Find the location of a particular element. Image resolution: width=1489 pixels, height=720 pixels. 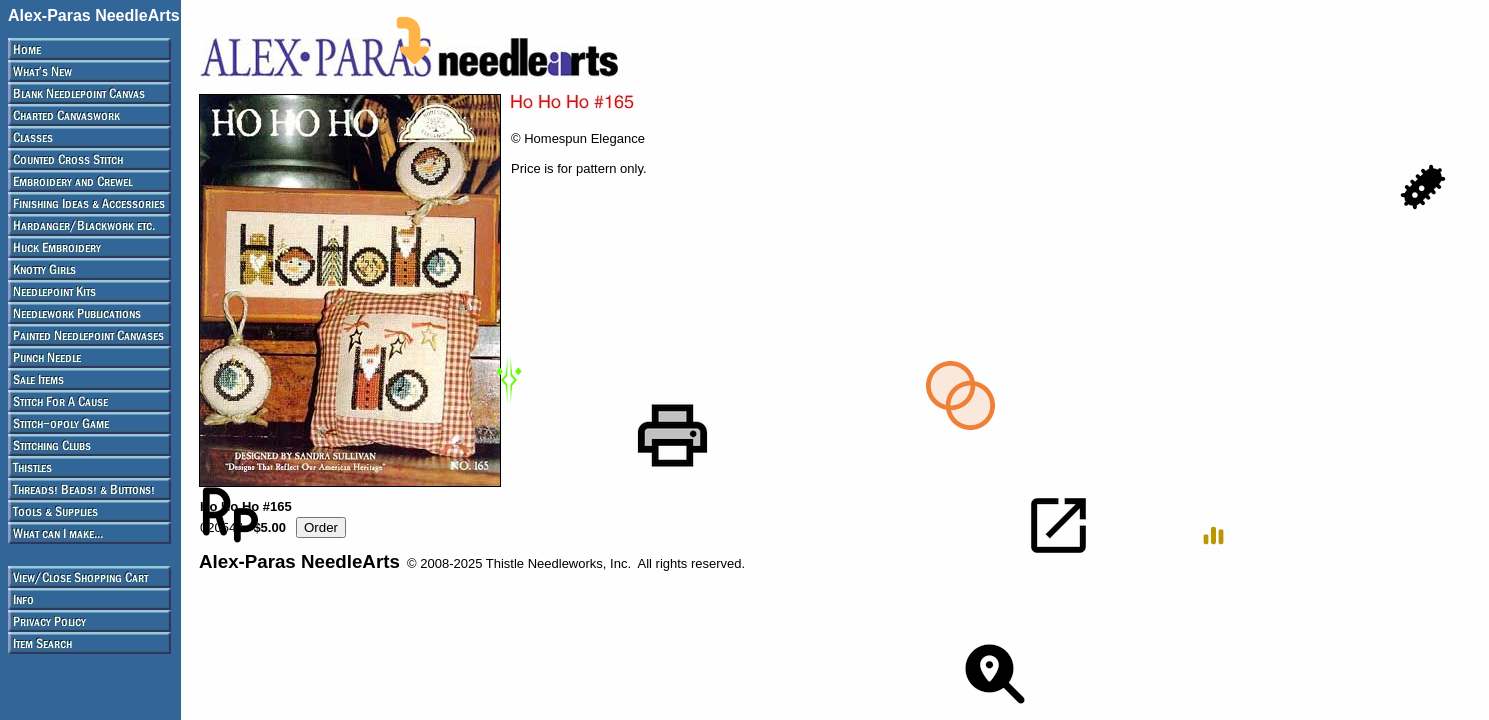

indicates indonesian rupiah currency is located at coordinates (230, 511).